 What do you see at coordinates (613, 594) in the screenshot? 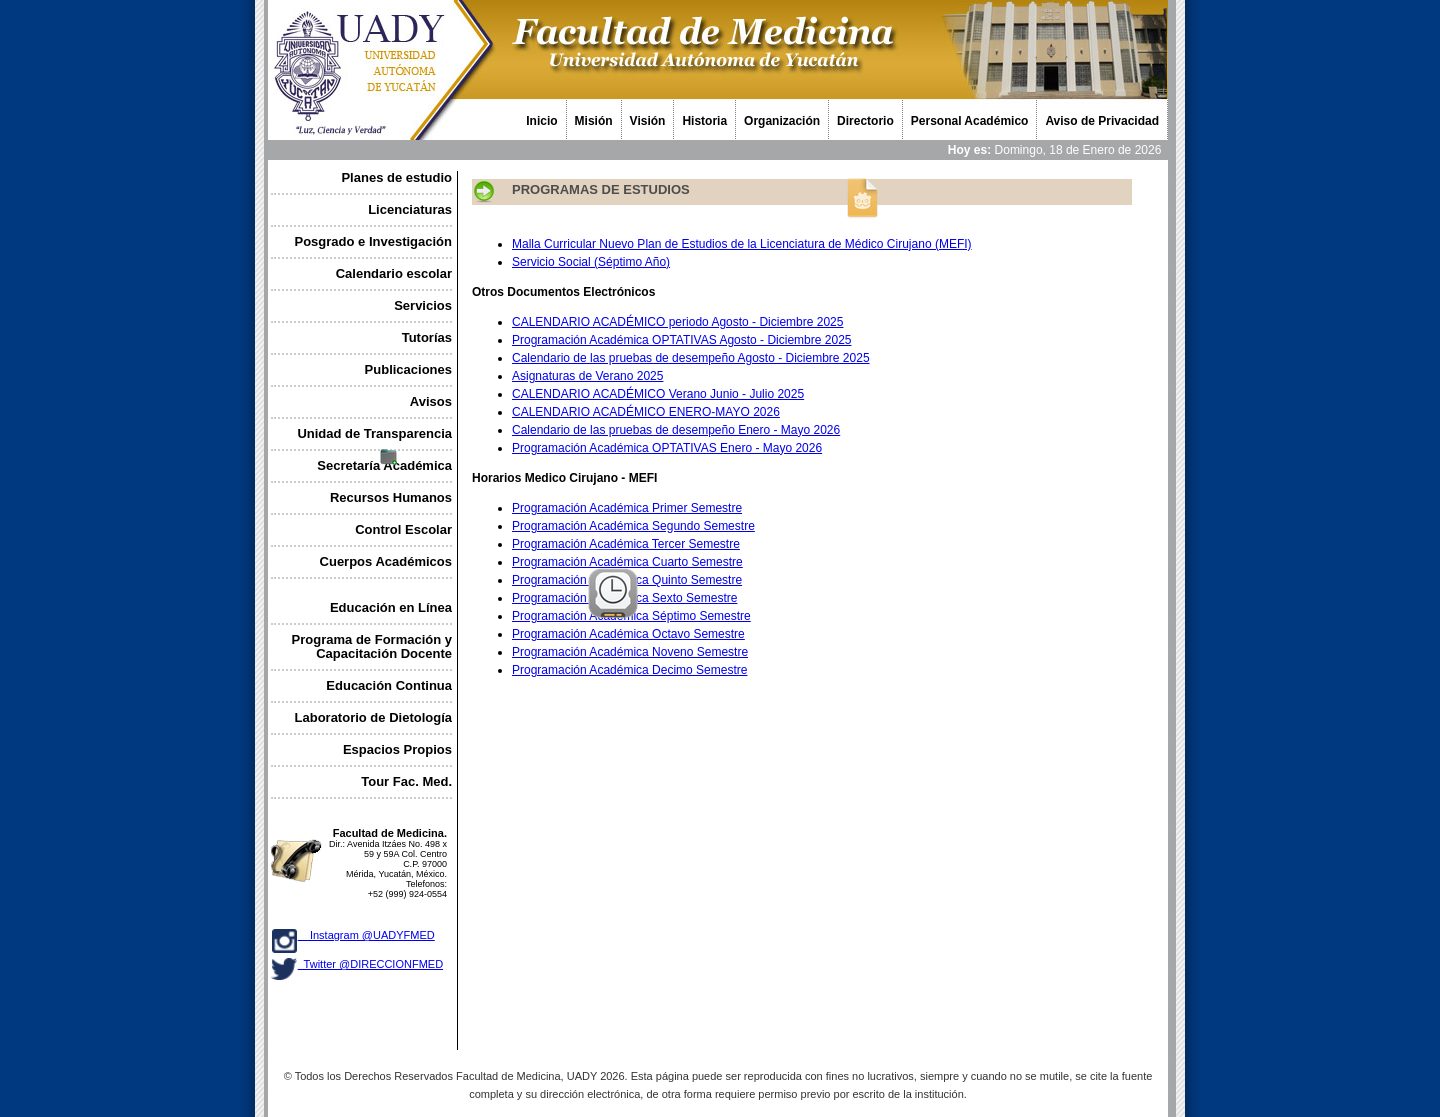
I see `access time machine backup settings` at bounding box center [613, 594].